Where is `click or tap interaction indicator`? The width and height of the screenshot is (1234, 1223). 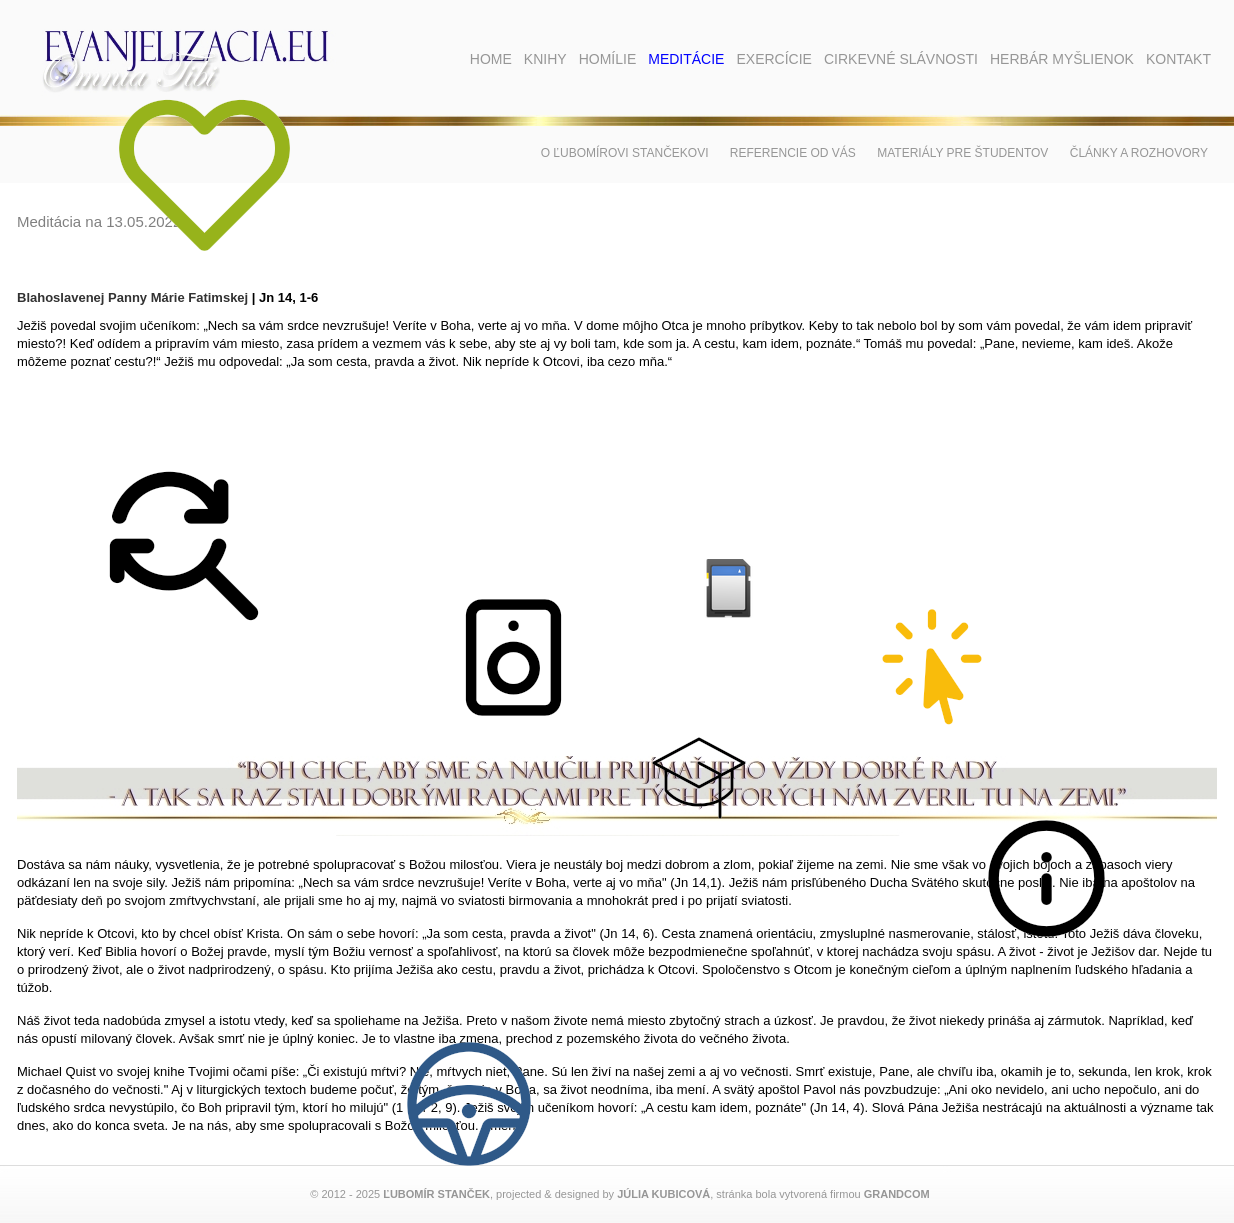
click or tap interaction indicator is located at coordinates (932, 667).